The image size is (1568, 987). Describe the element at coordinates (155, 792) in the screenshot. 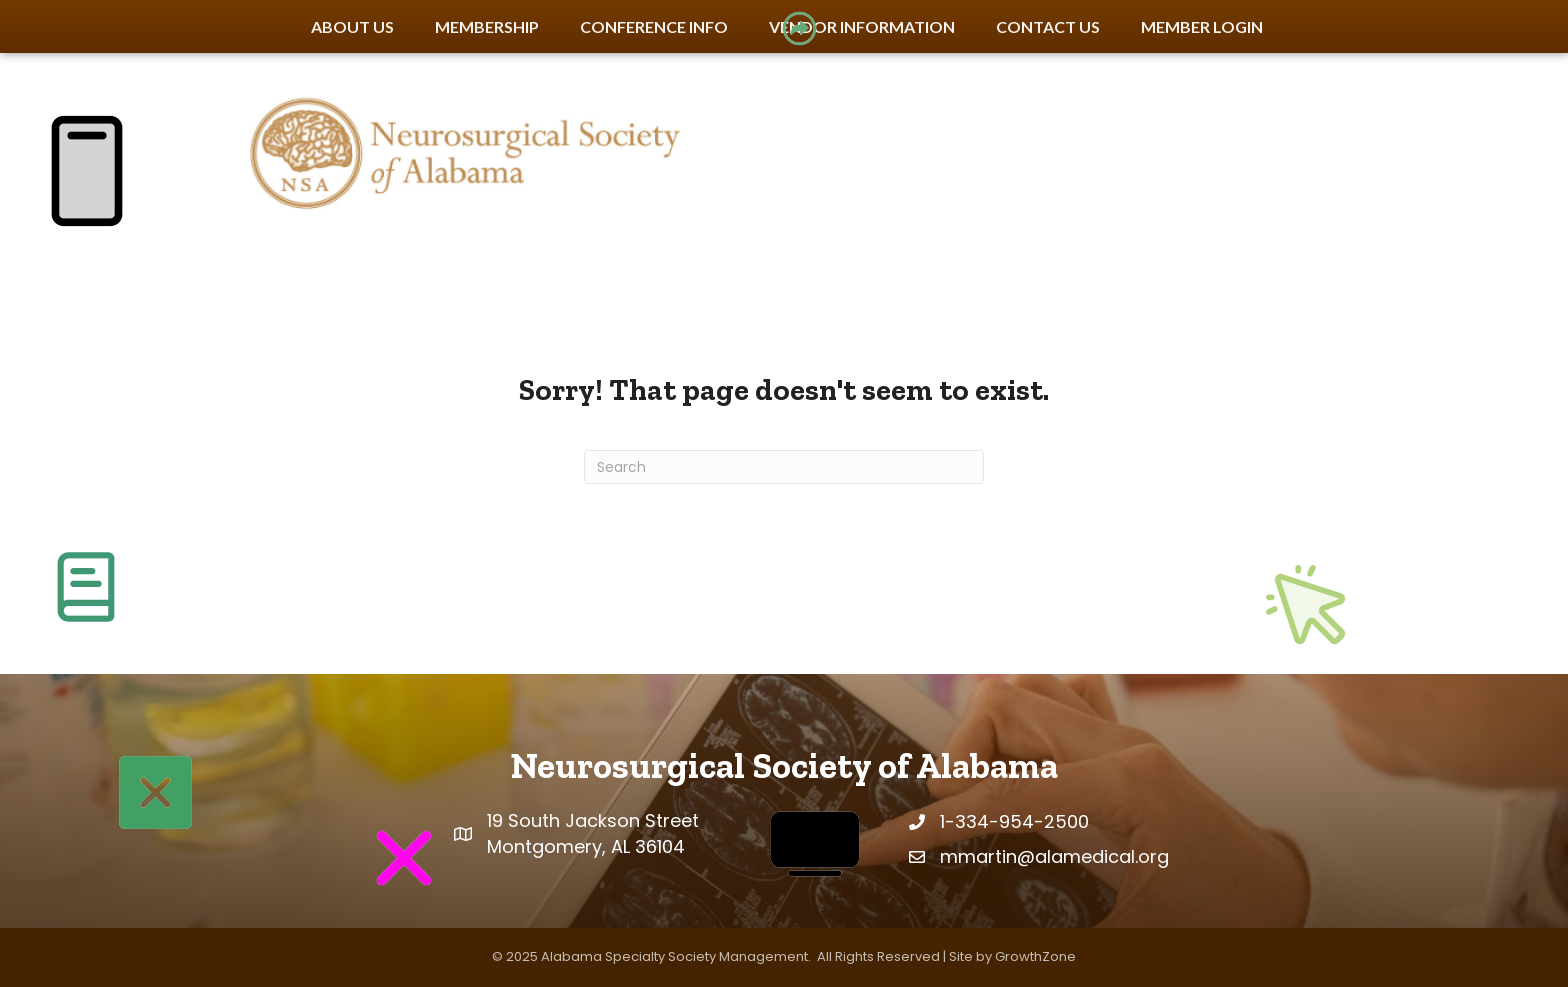

I see `close or dismiss a modal window` at that location.